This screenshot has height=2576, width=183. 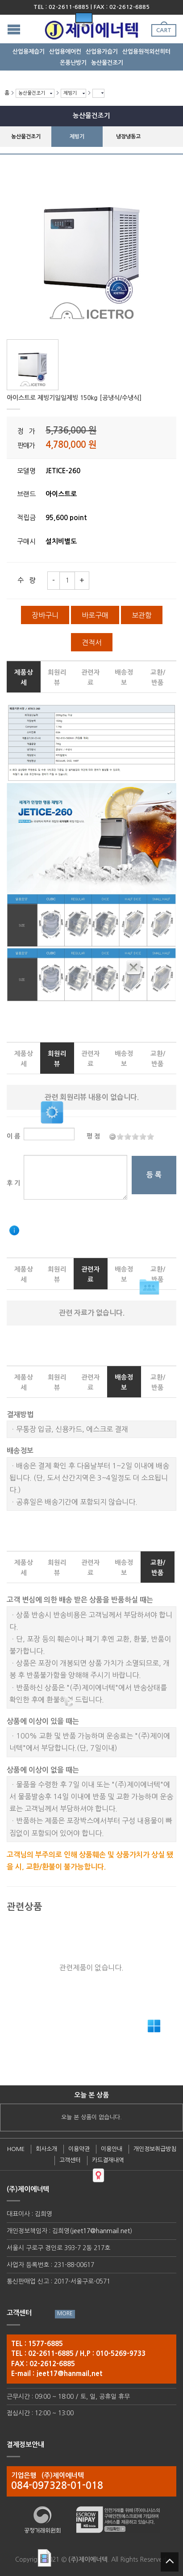 I want to click on open a video file, so click(x=44, y=2558).